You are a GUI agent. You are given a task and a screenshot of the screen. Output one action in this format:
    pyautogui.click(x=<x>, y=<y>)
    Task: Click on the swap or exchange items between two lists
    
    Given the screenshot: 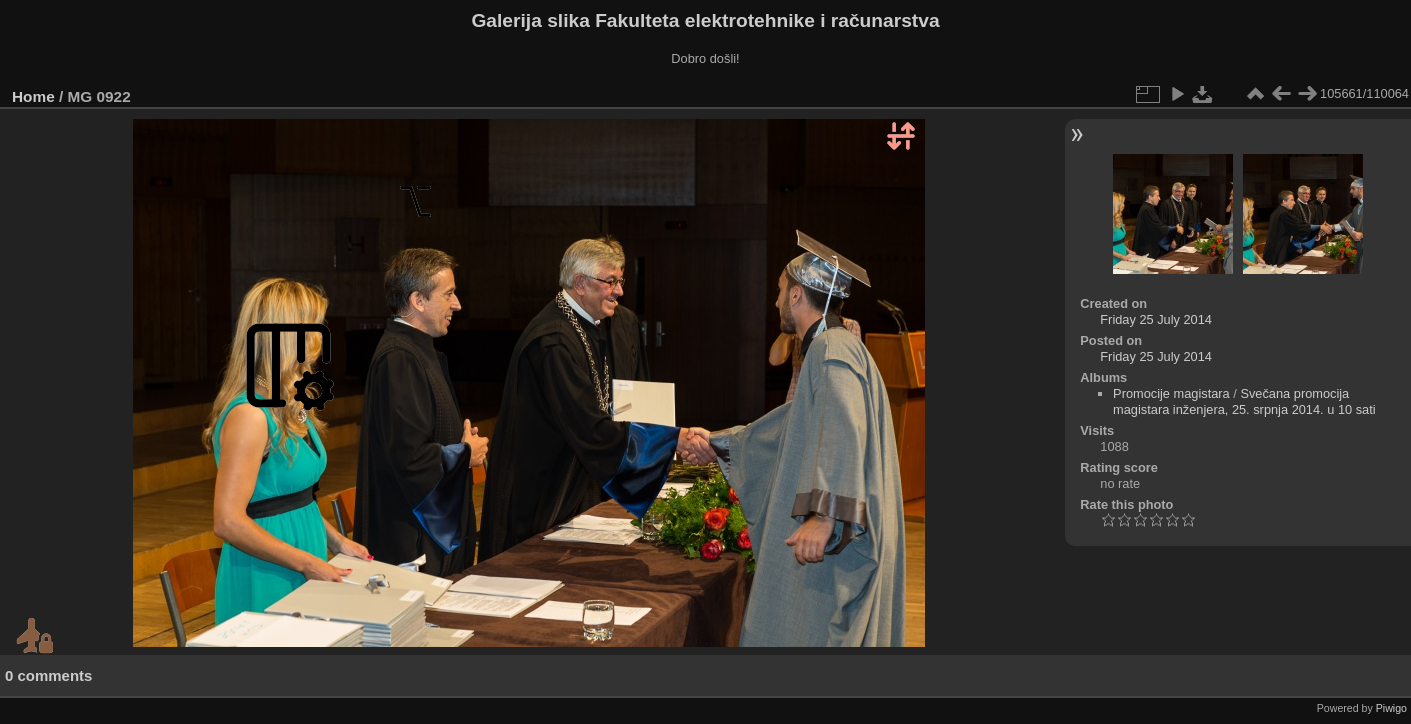 What is the action you would take?
    pyautogui.click(x=901, y=136)
    